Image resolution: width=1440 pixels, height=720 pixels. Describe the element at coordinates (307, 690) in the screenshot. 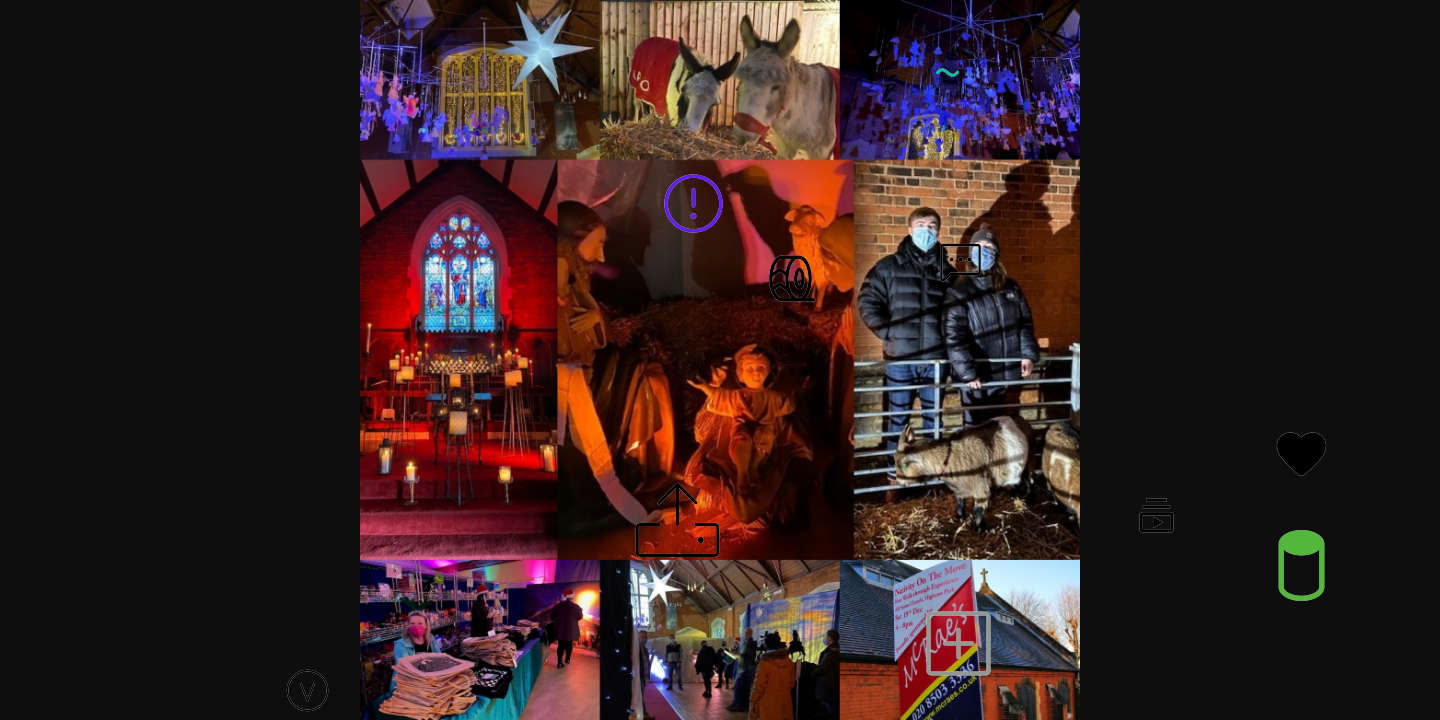

I see `indicates items or options starting with the letter V` at that location.